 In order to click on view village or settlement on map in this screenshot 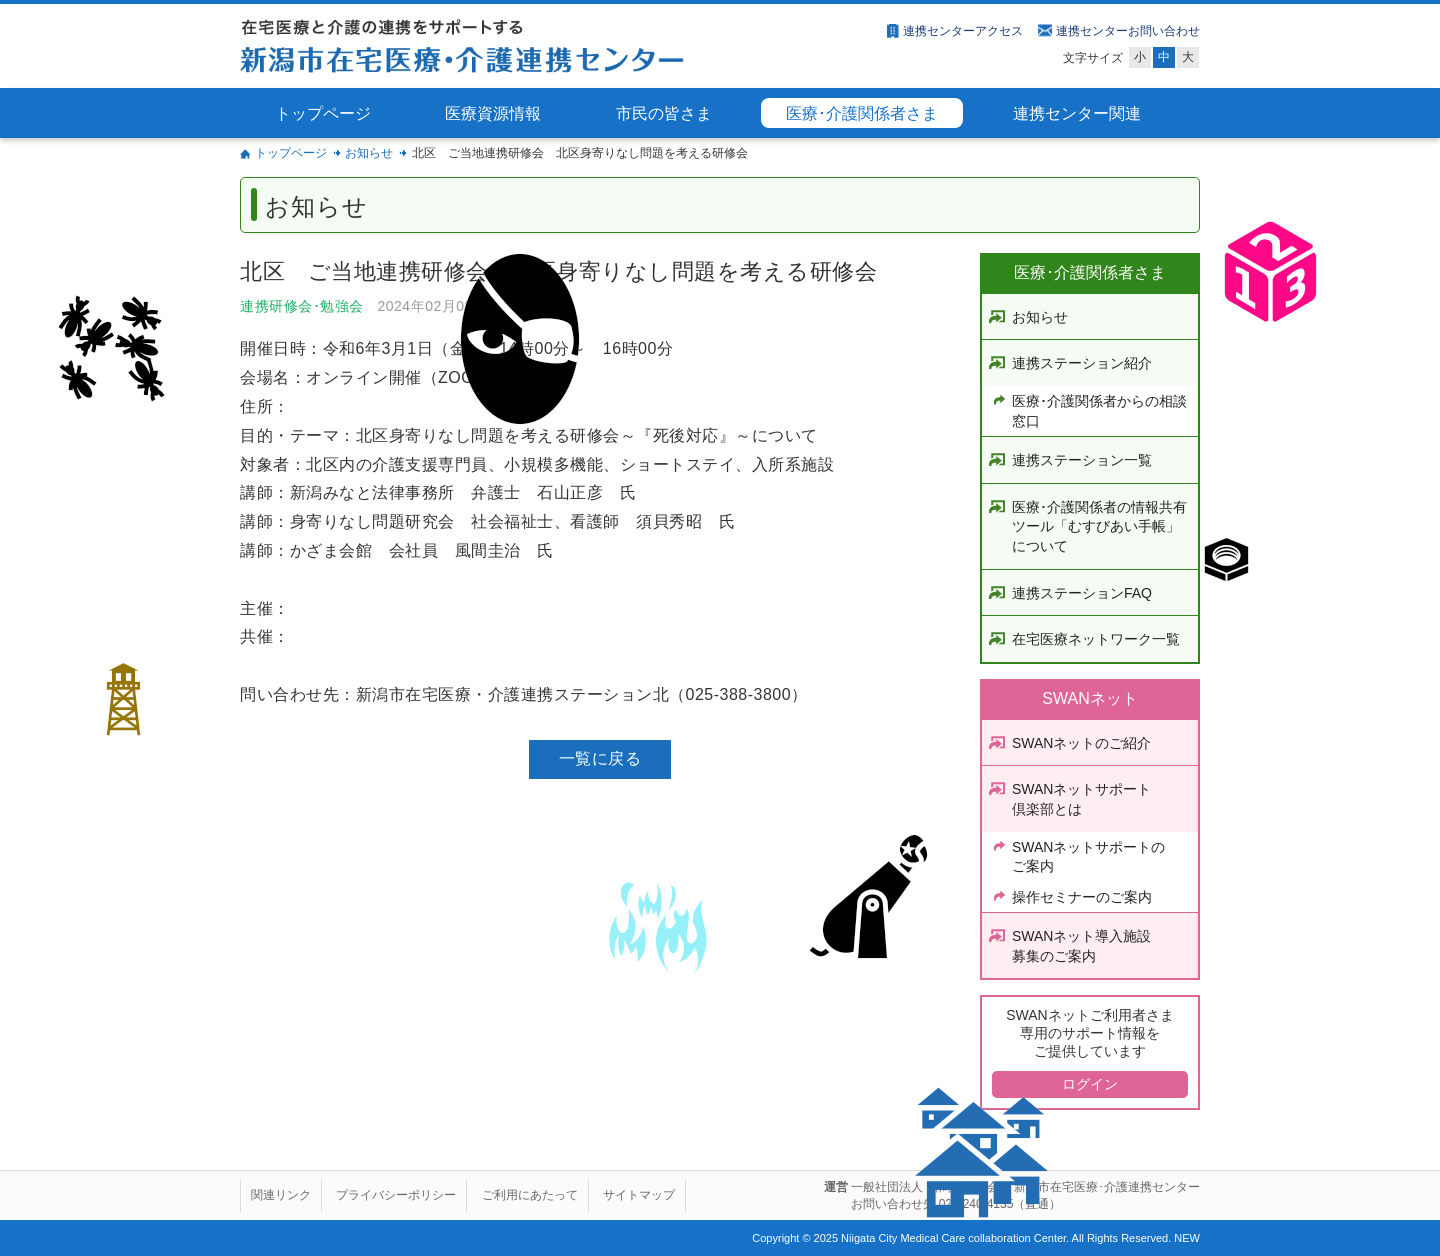, I will do `click(981, 1152)`.